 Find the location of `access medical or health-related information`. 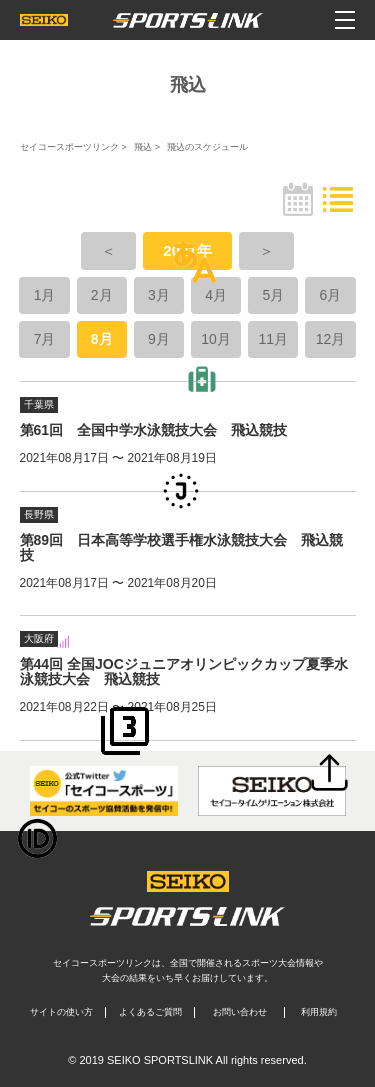

access medical or health-related information is located at coordinates (202, 380).